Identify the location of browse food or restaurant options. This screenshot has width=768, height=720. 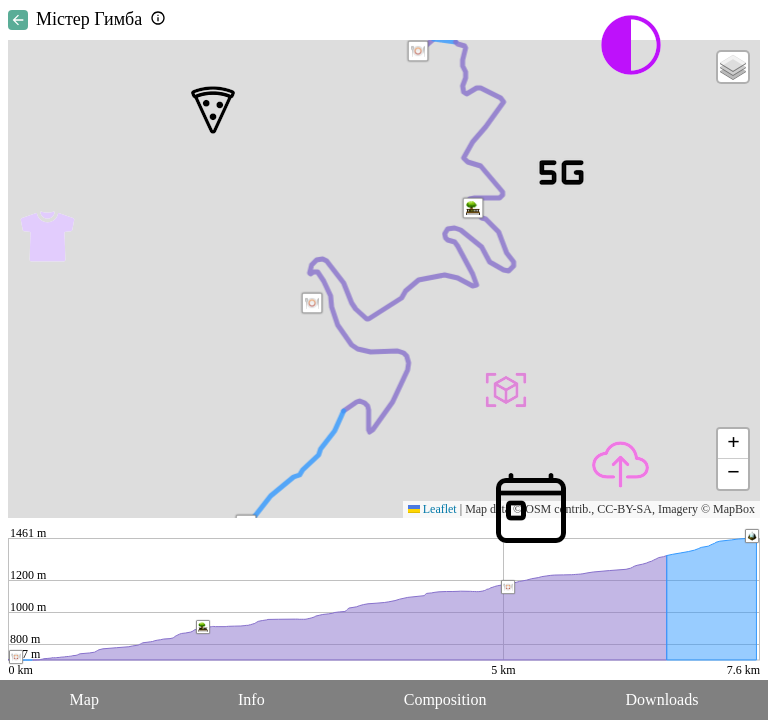
(213, 110).